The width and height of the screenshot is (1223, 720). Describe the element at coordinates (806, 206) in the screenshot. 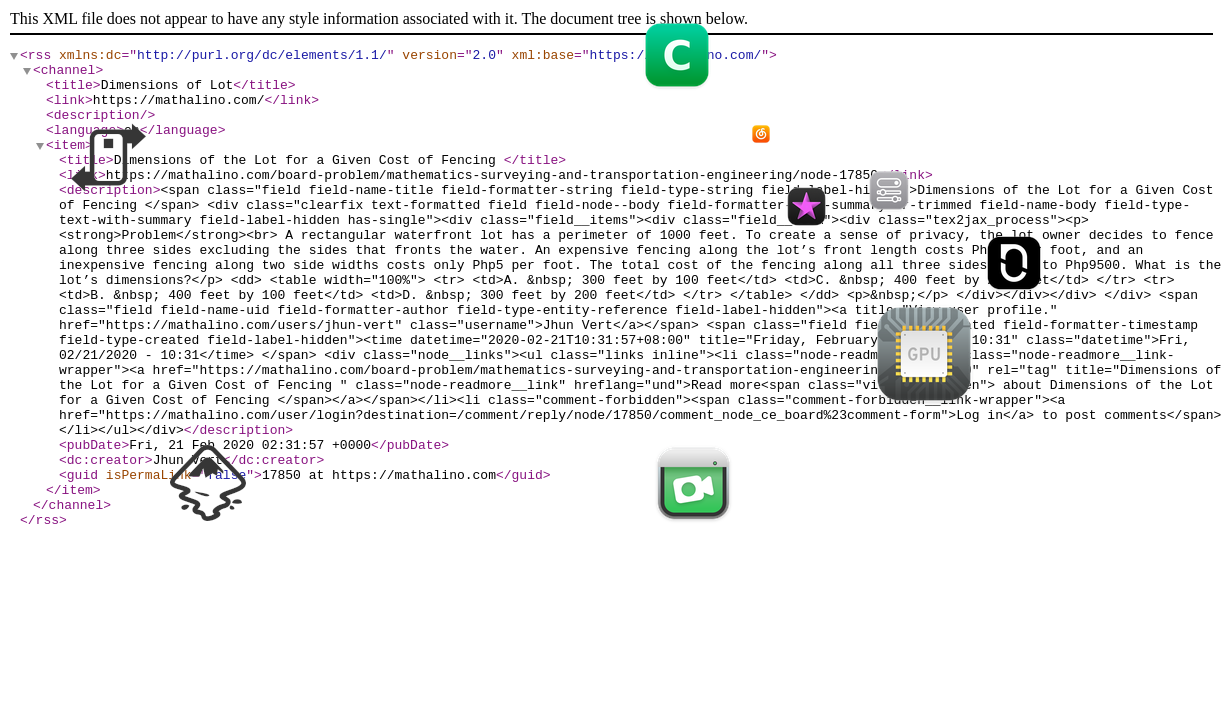

I see `open the iTunes Store app` at that location.